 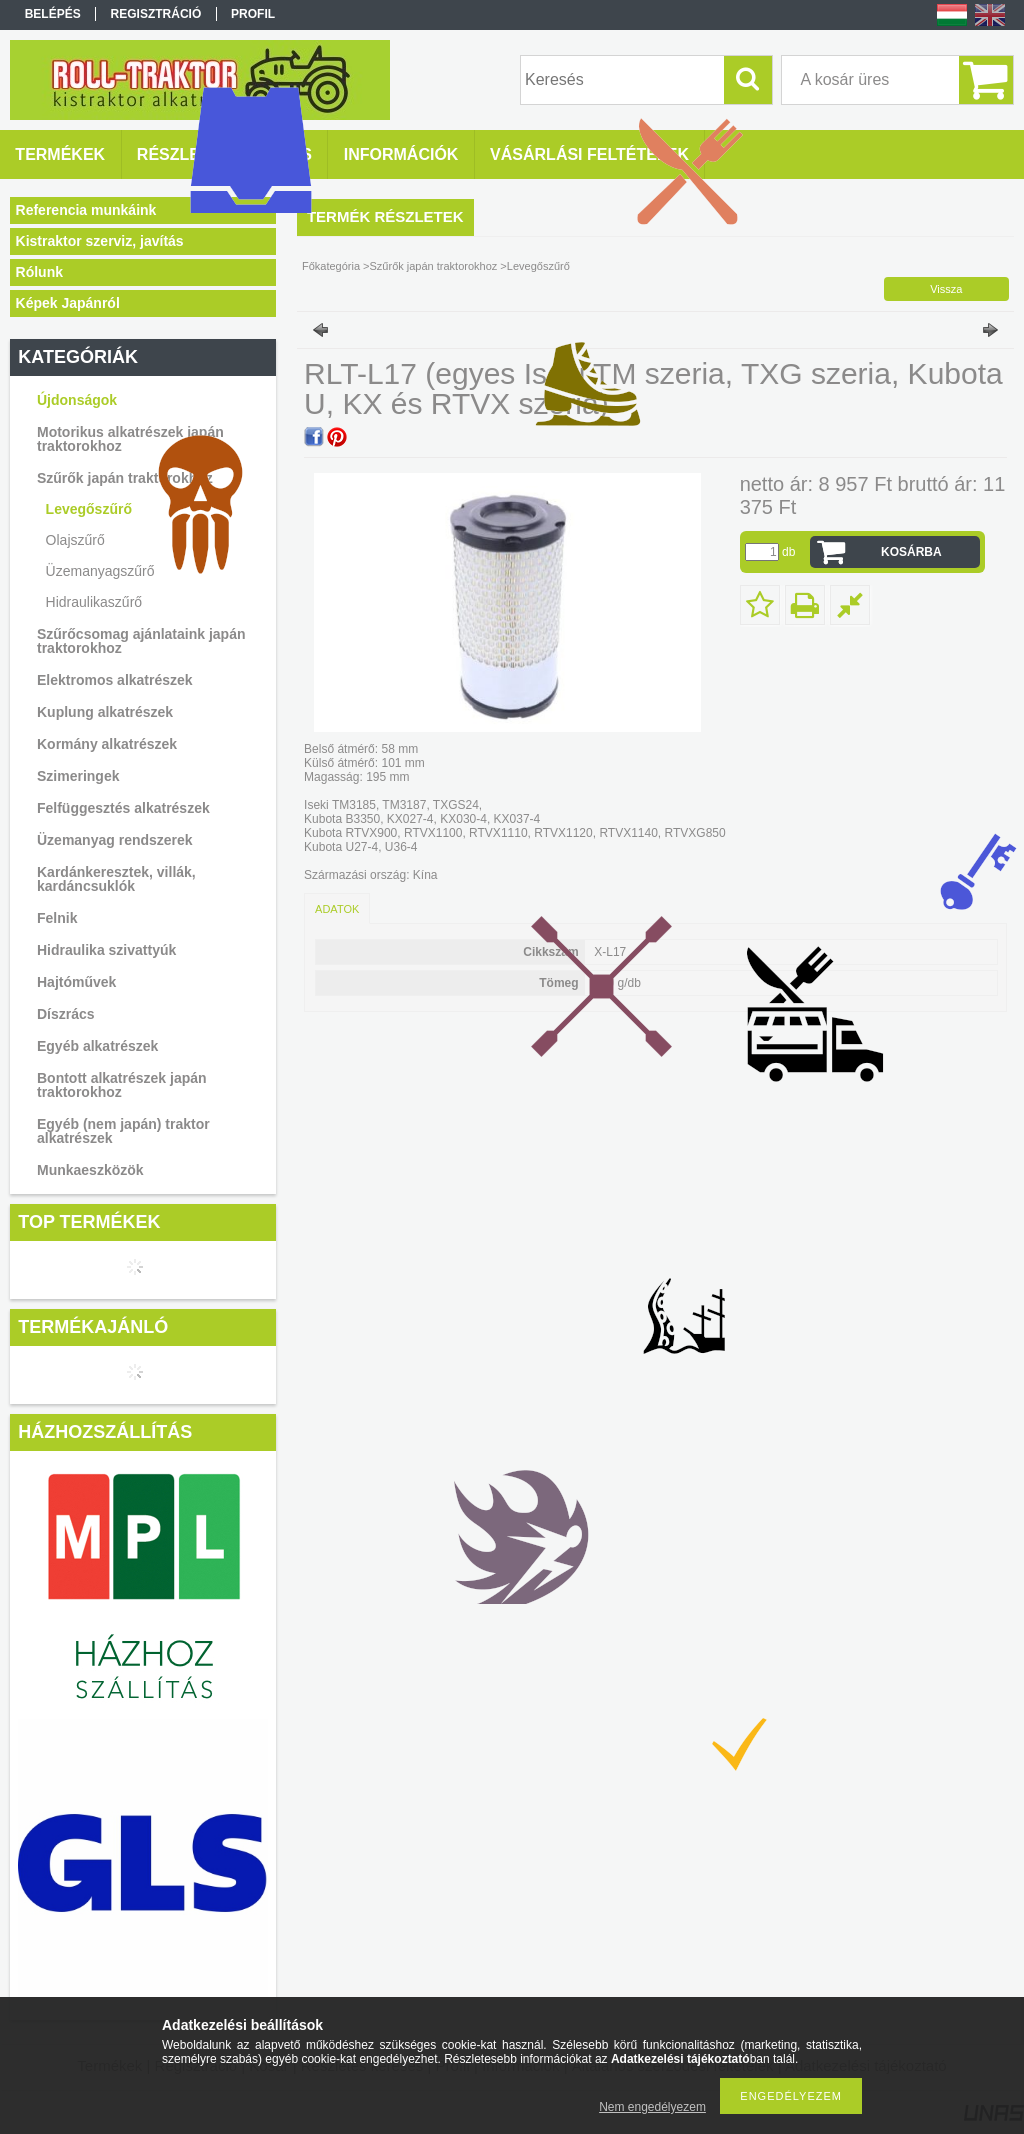 I want to click on access security or authentication settings, so click(x=979, y=872).